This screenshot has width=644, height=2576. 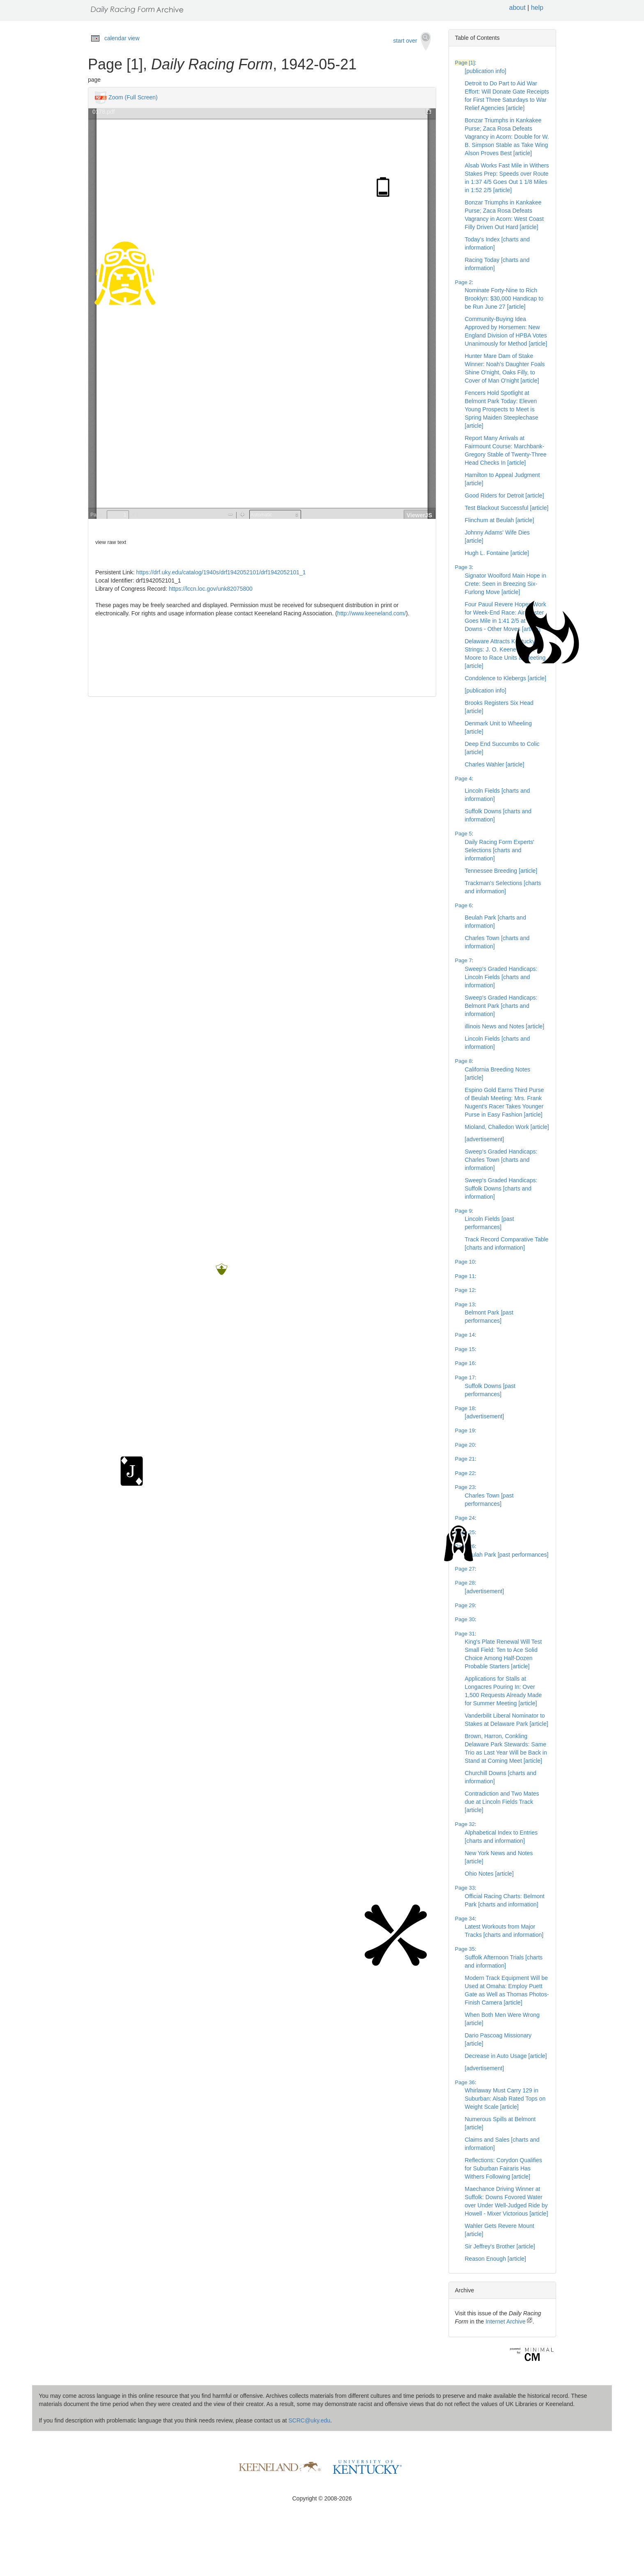 What do you see at coordinates (396, 1935) in the screenshot?
I see `indicates danger or deadly hazard in game` at bounding box center [396, 1935].